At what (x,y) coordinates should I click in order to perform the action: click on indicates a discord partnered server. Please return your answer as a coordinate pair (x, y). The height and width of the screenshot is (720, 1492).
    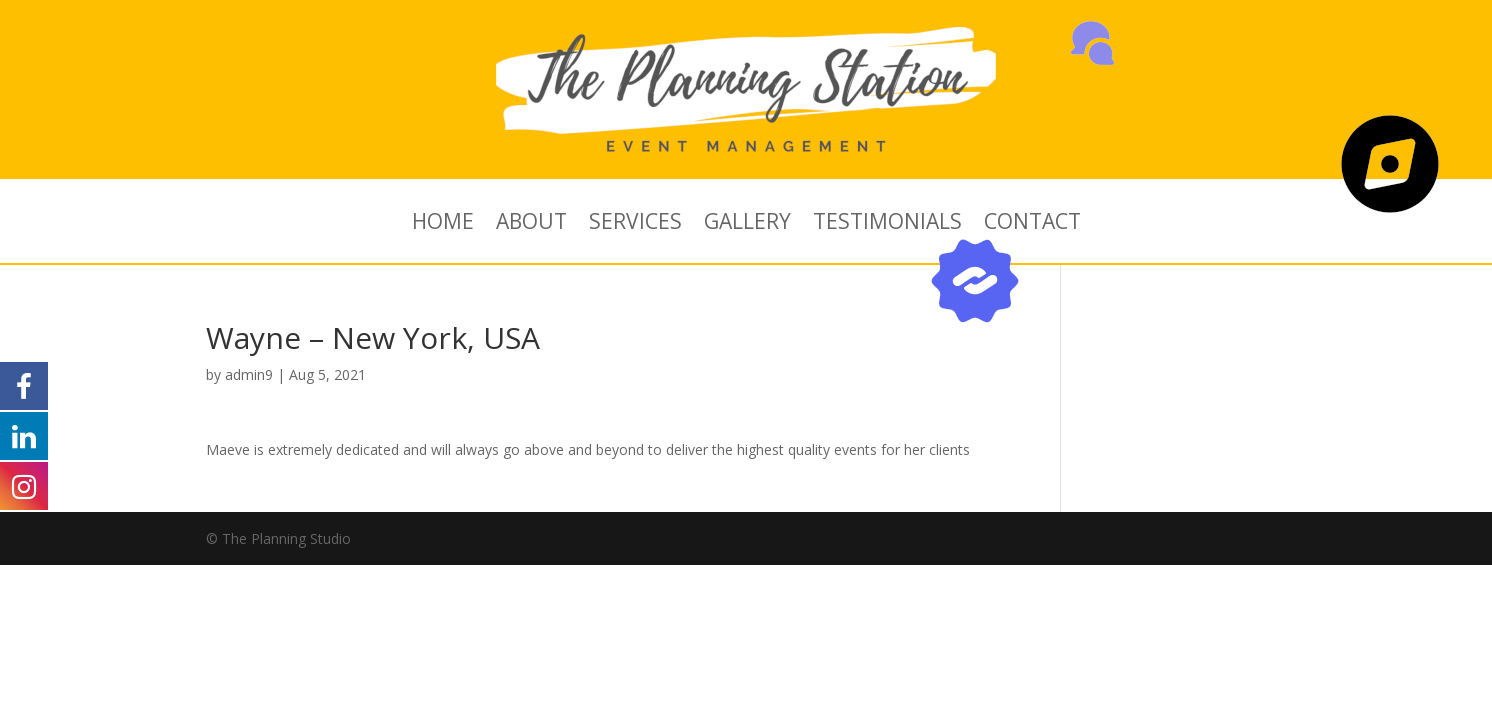
    Looking at the image, I should click on (975, 281).